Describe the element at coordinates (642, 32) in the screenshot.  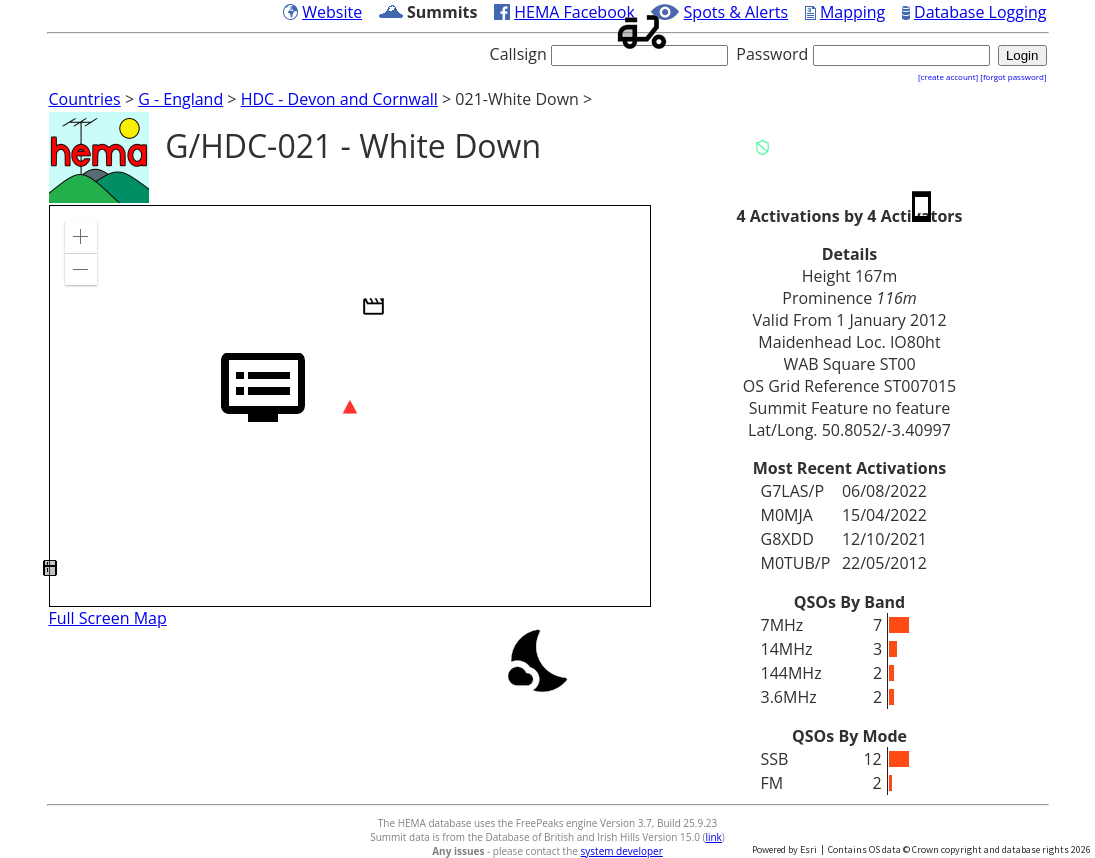
I see `select moped or scooter delivery option` at that location.